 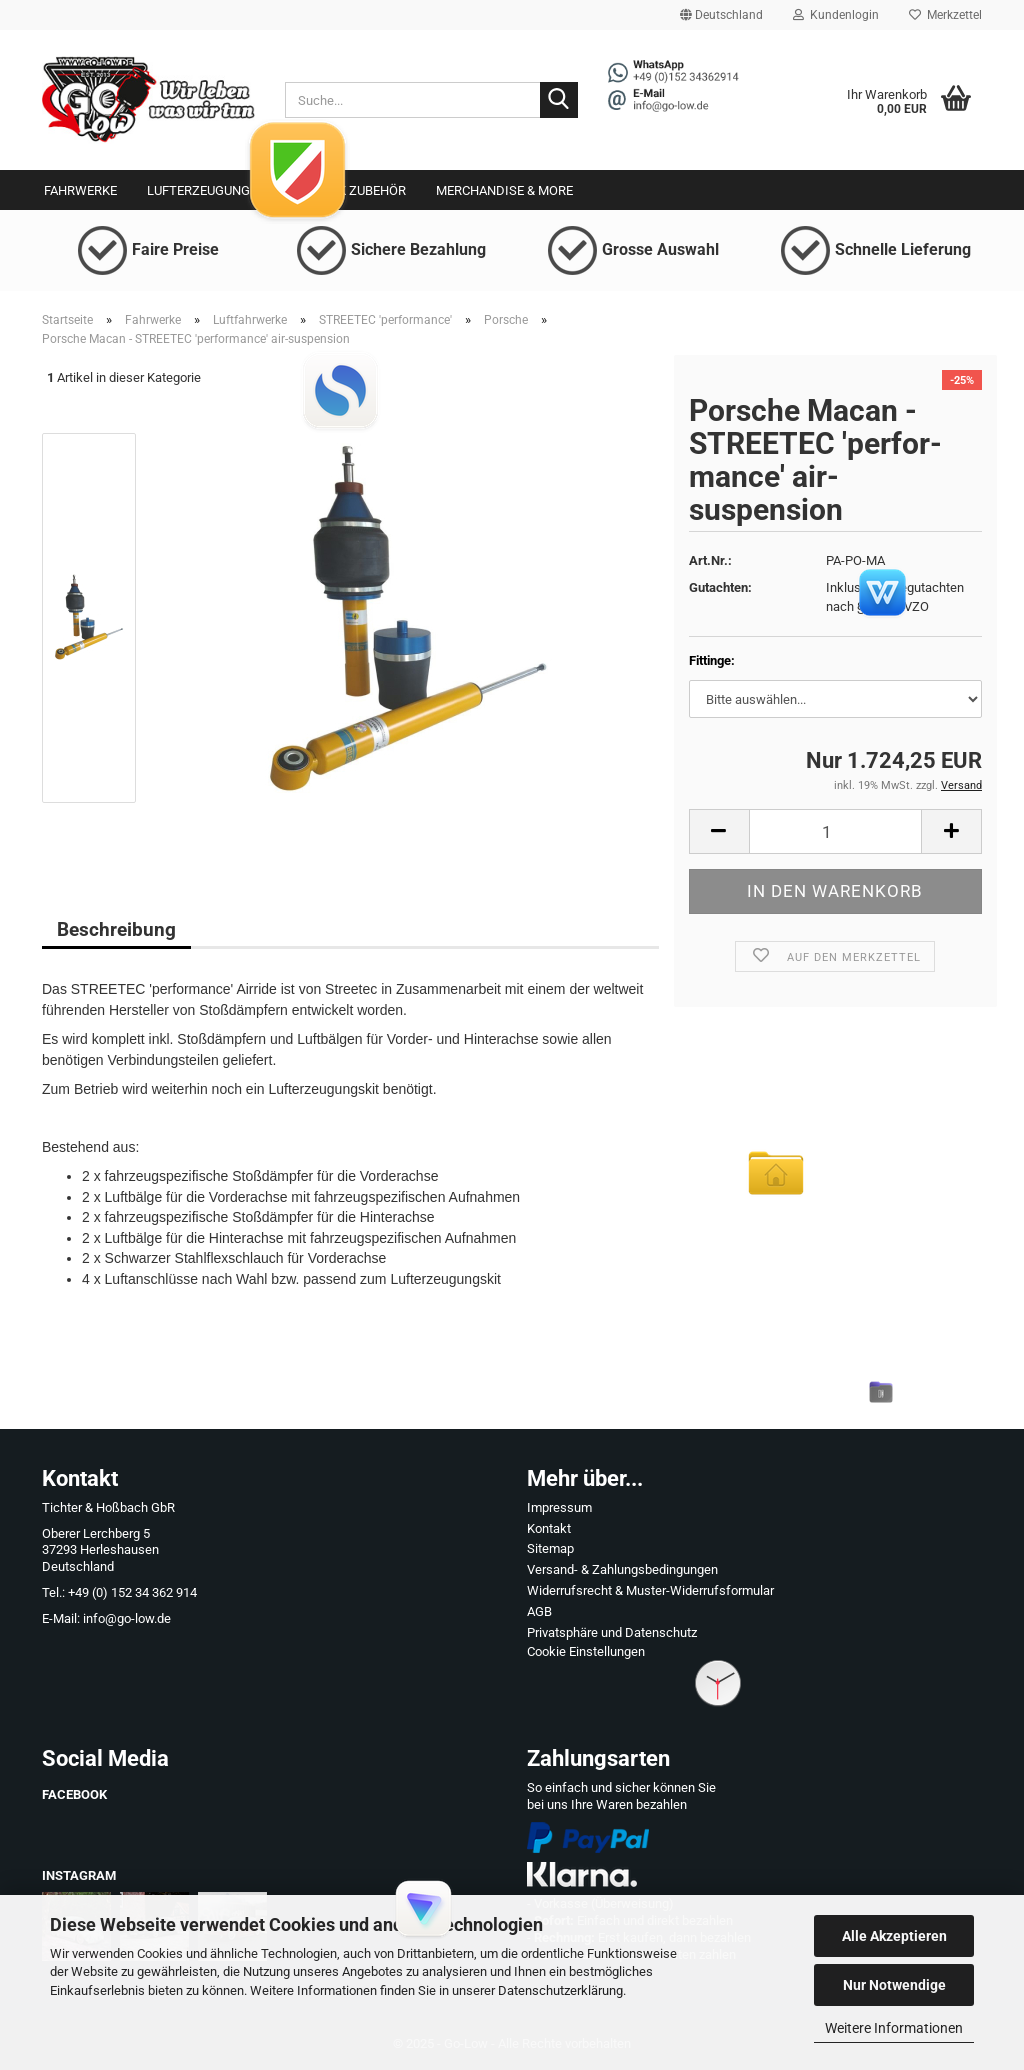 What do you see at coordinates (776, 1173) in the screenshot?
I see `access your home folder` at bounding box center [776, 1173].